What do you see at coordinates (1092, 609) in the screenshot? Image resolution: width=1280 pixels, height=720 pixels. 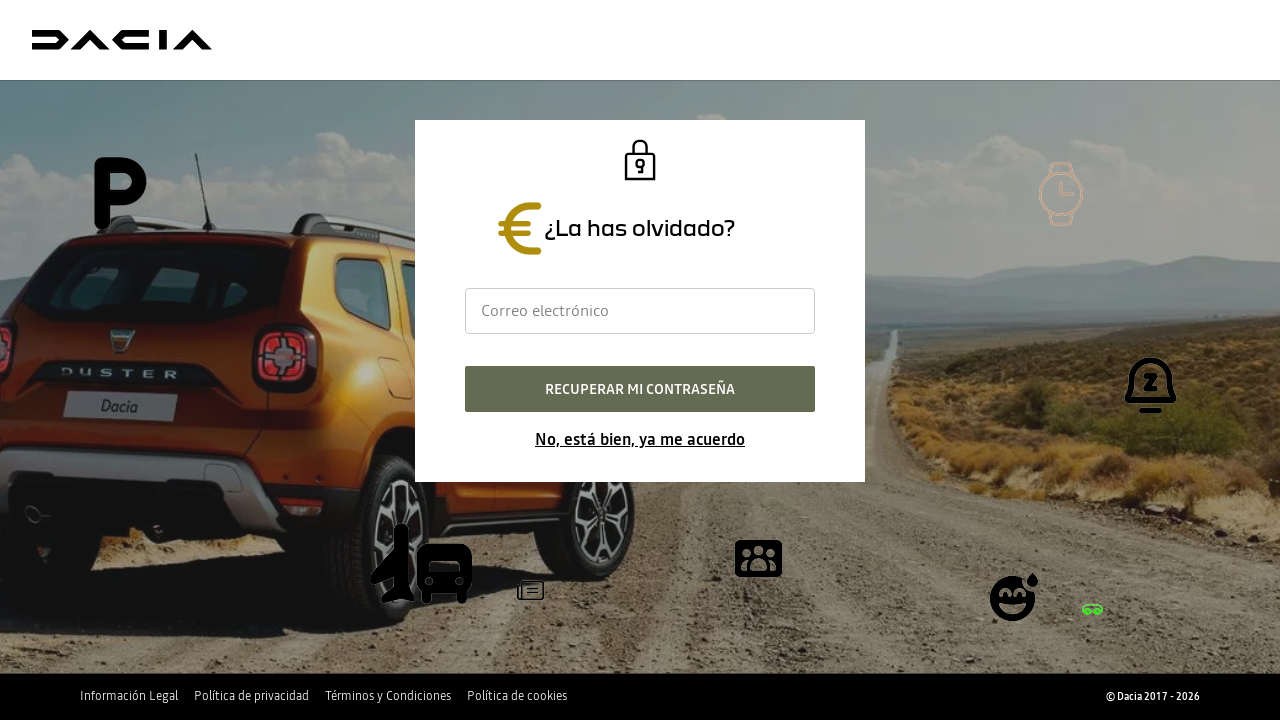 I see `access virtual reality or immersive mode` at bounding box center [1092, 609].